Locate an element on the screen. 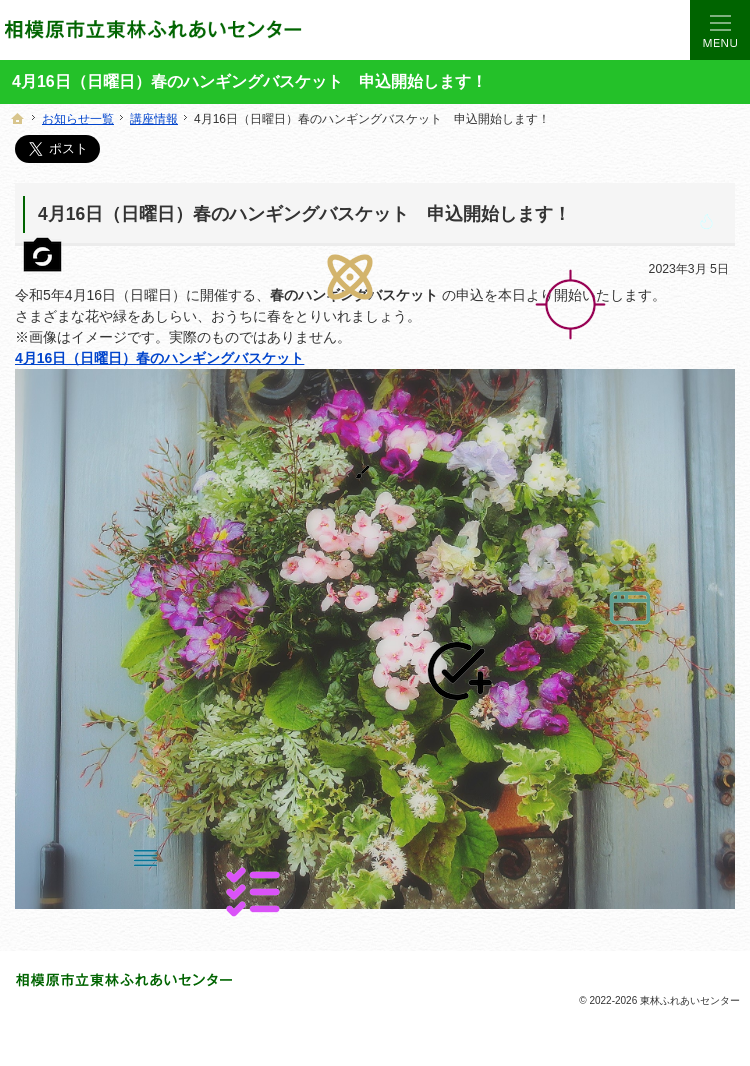 The width and height of the screenshot is (750, 1066). access science or chemistry features is located at coordinates (350, 277).